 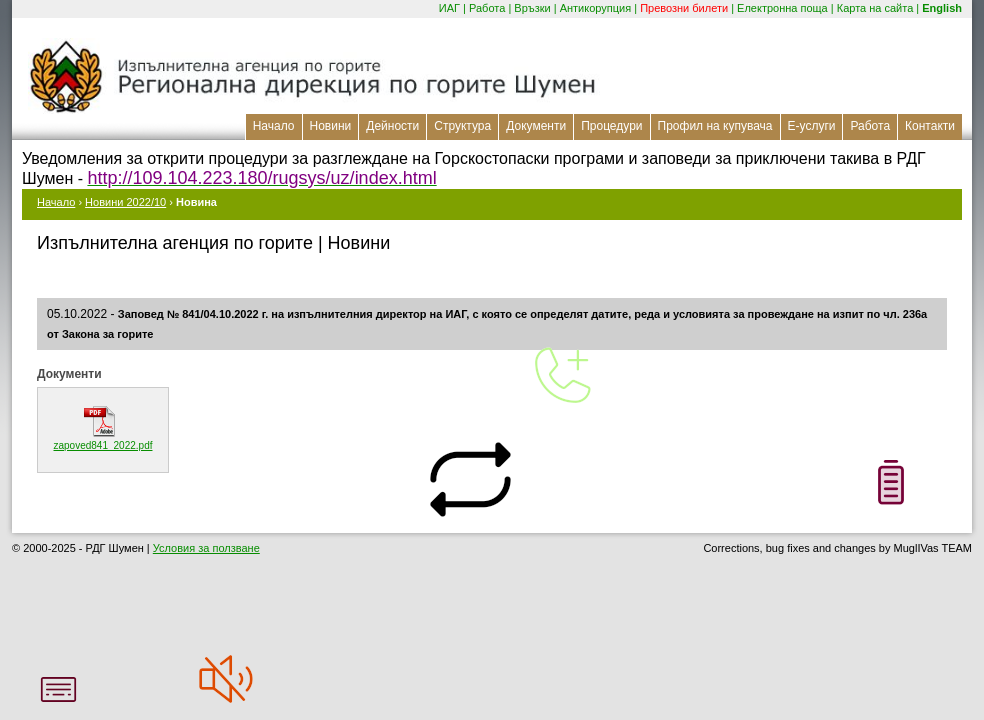 I want to click on enable repeat mode for media playback, so click(x=470, y=479).